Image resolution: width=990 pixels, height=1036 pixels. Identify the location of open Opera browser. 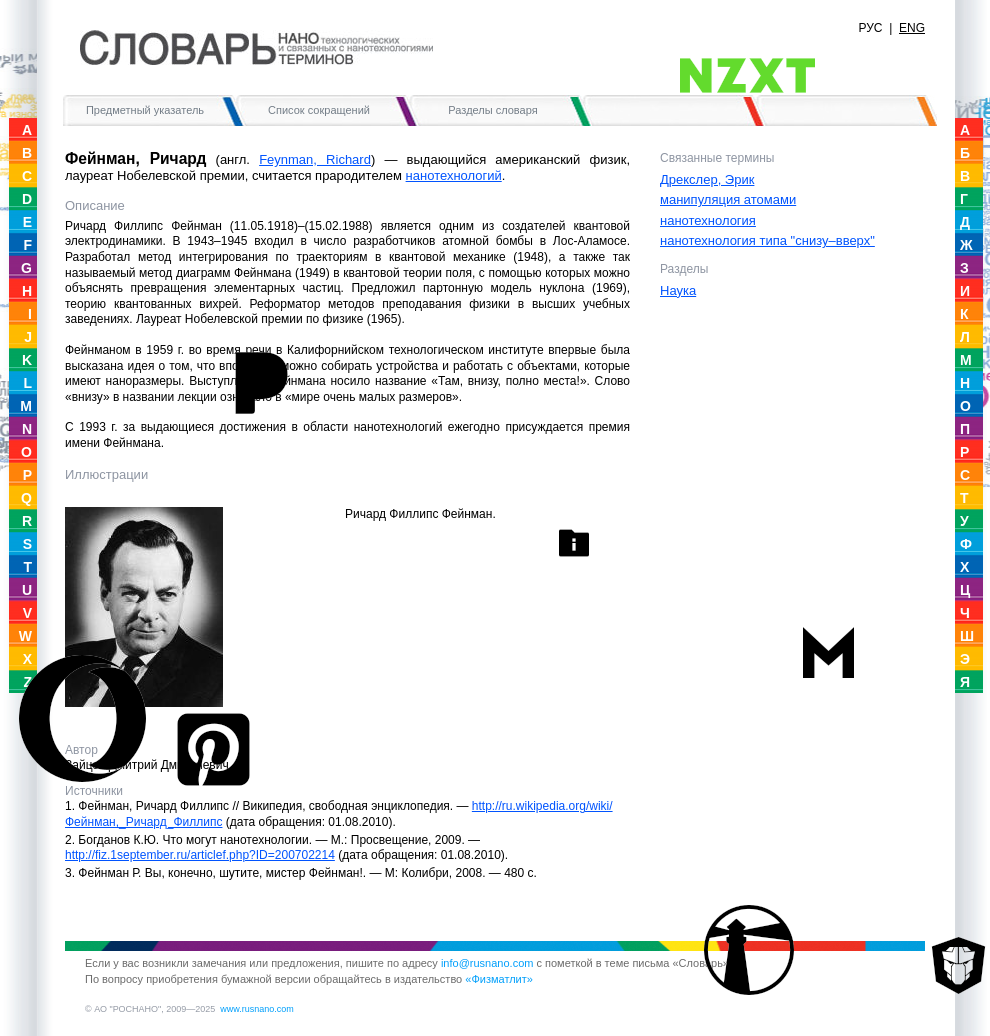
(82, 718).